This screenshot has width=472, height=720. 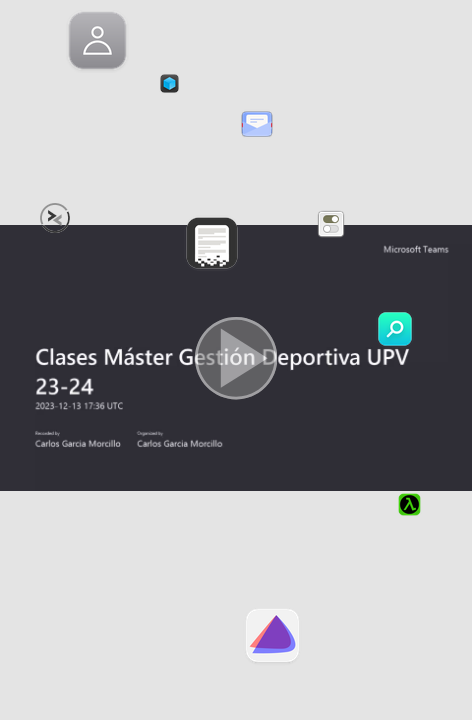 What do you see at coordinates (97, 41) in the screenshot?
I see `configure LDAP directory service settings` at bounding box center [97, 41].